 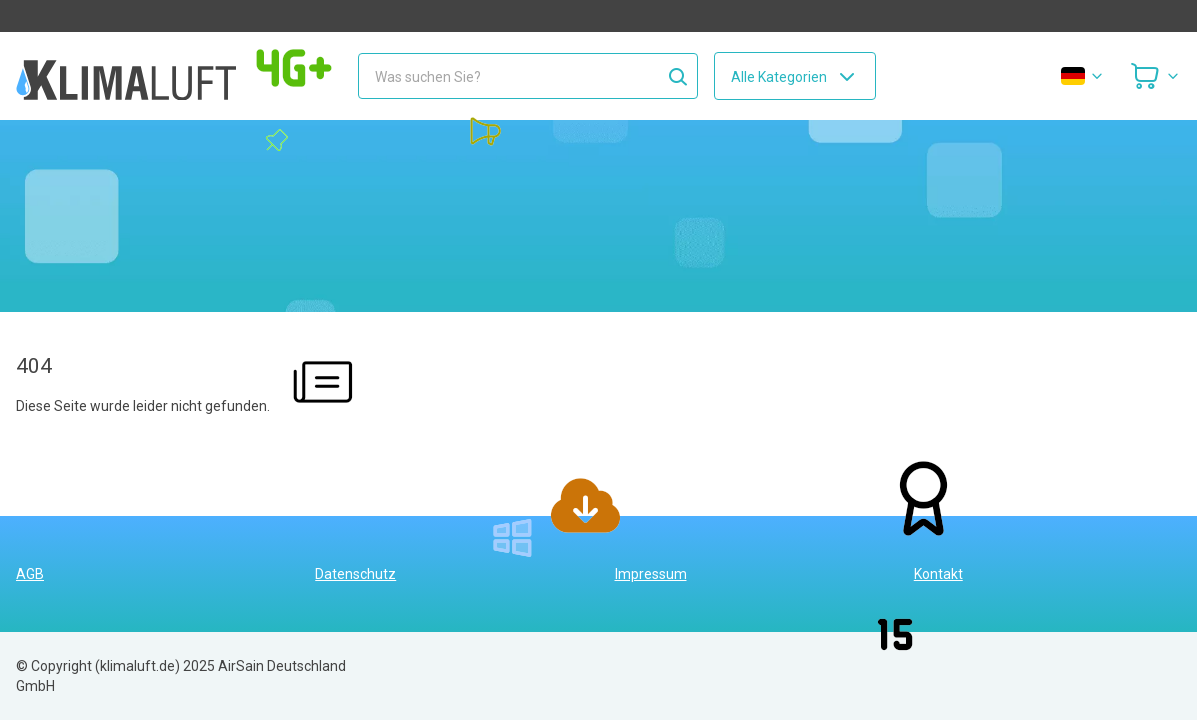 What do you see at coordinates (923, 498) in the screenshot?
I see `view achievements or awards` at bounding box center [923, 498].